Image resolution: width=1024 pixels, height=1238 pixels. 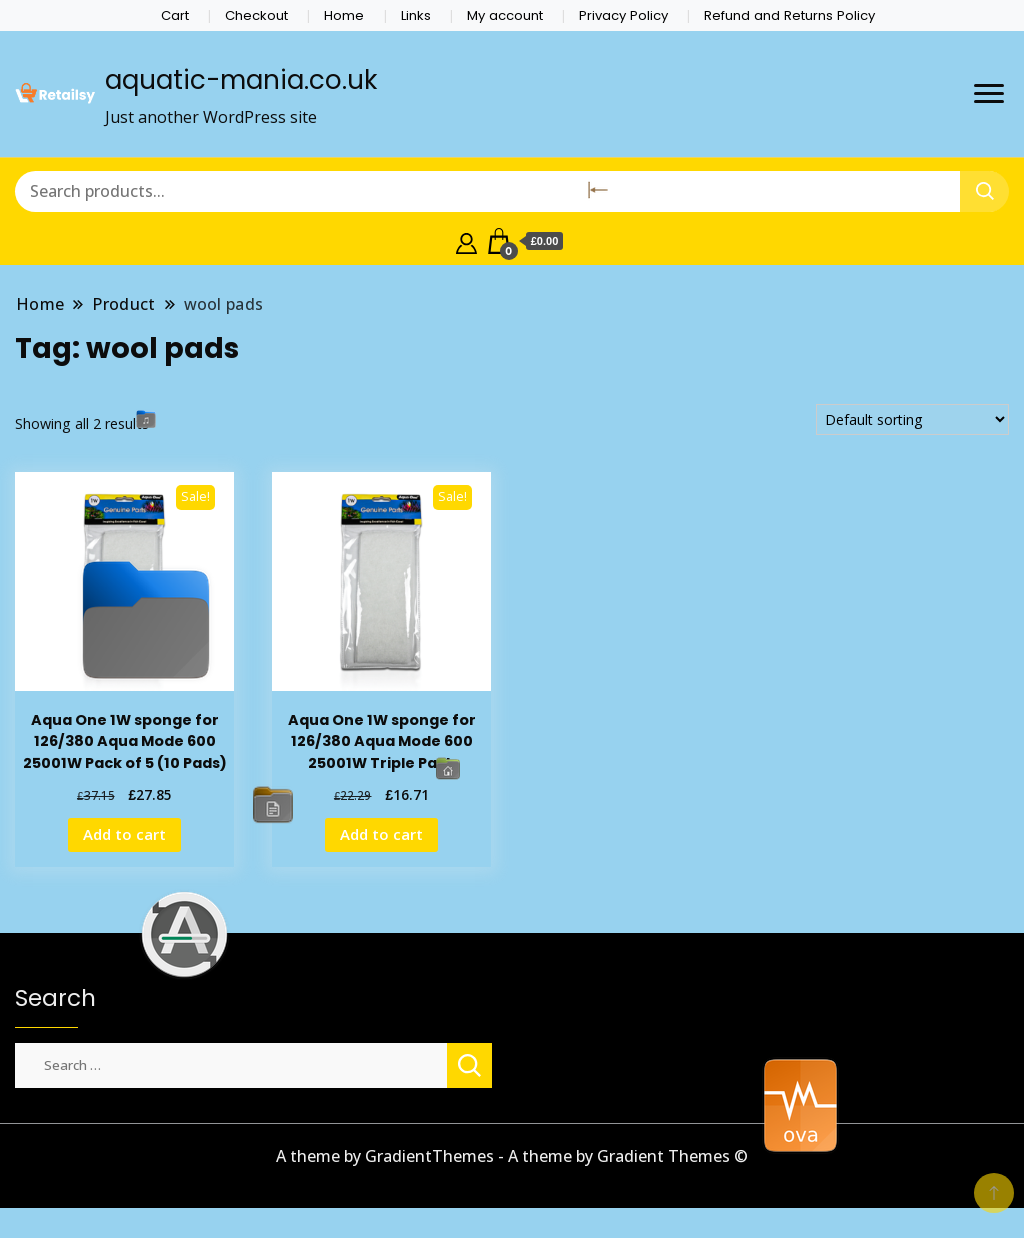 I want to click on go to the first item in a list or sequence, so click(x=598, y=190).